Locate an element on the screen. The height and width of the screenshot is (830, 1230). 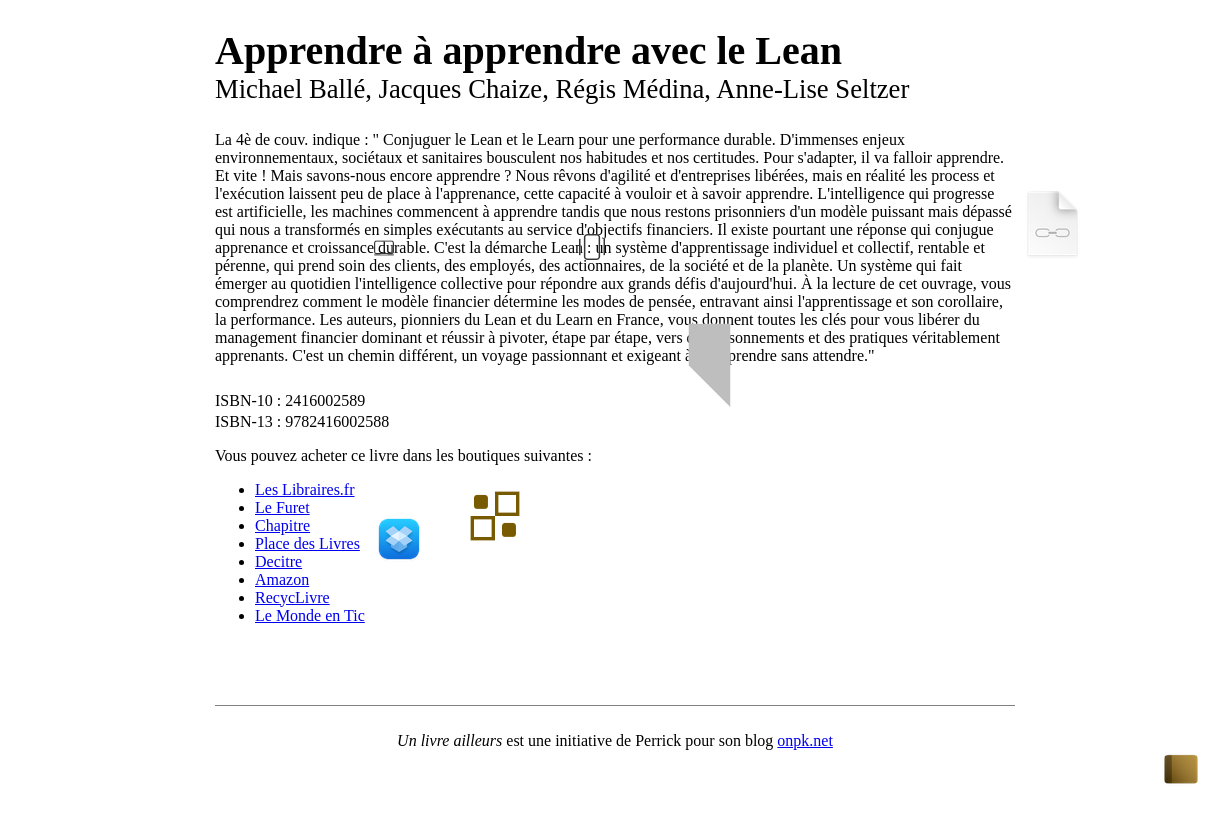
indicates laptop or portable computer device is located at coordinates (384, 248).